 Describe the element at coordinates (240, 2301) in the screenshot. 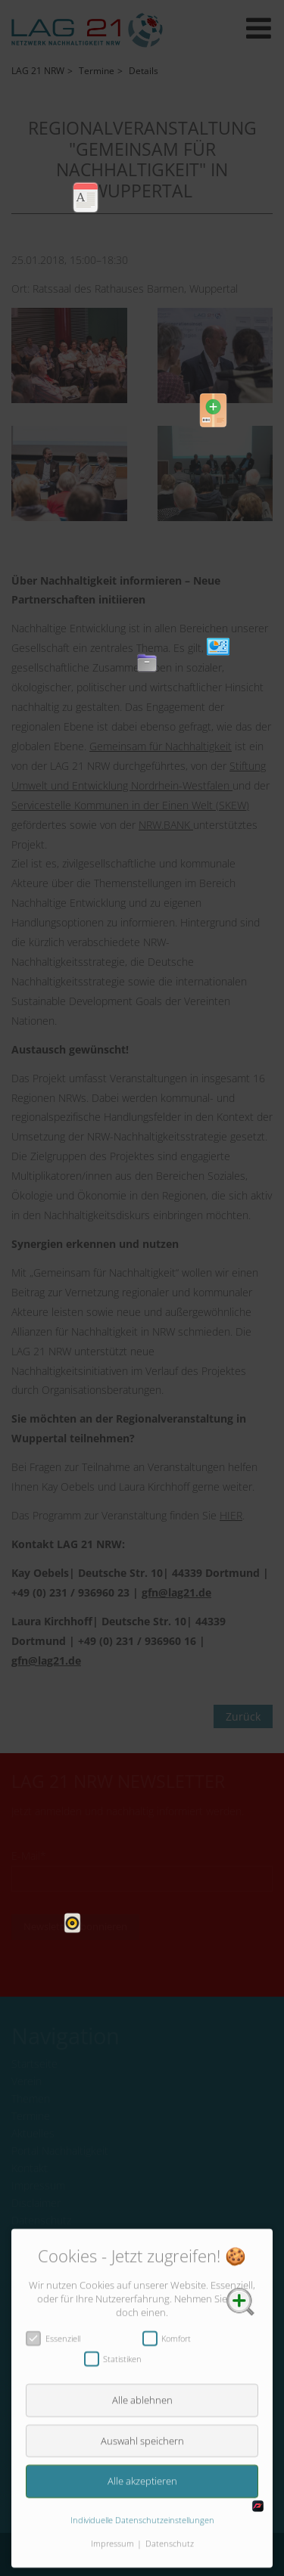

I see `zoom in on the current view` at that location.